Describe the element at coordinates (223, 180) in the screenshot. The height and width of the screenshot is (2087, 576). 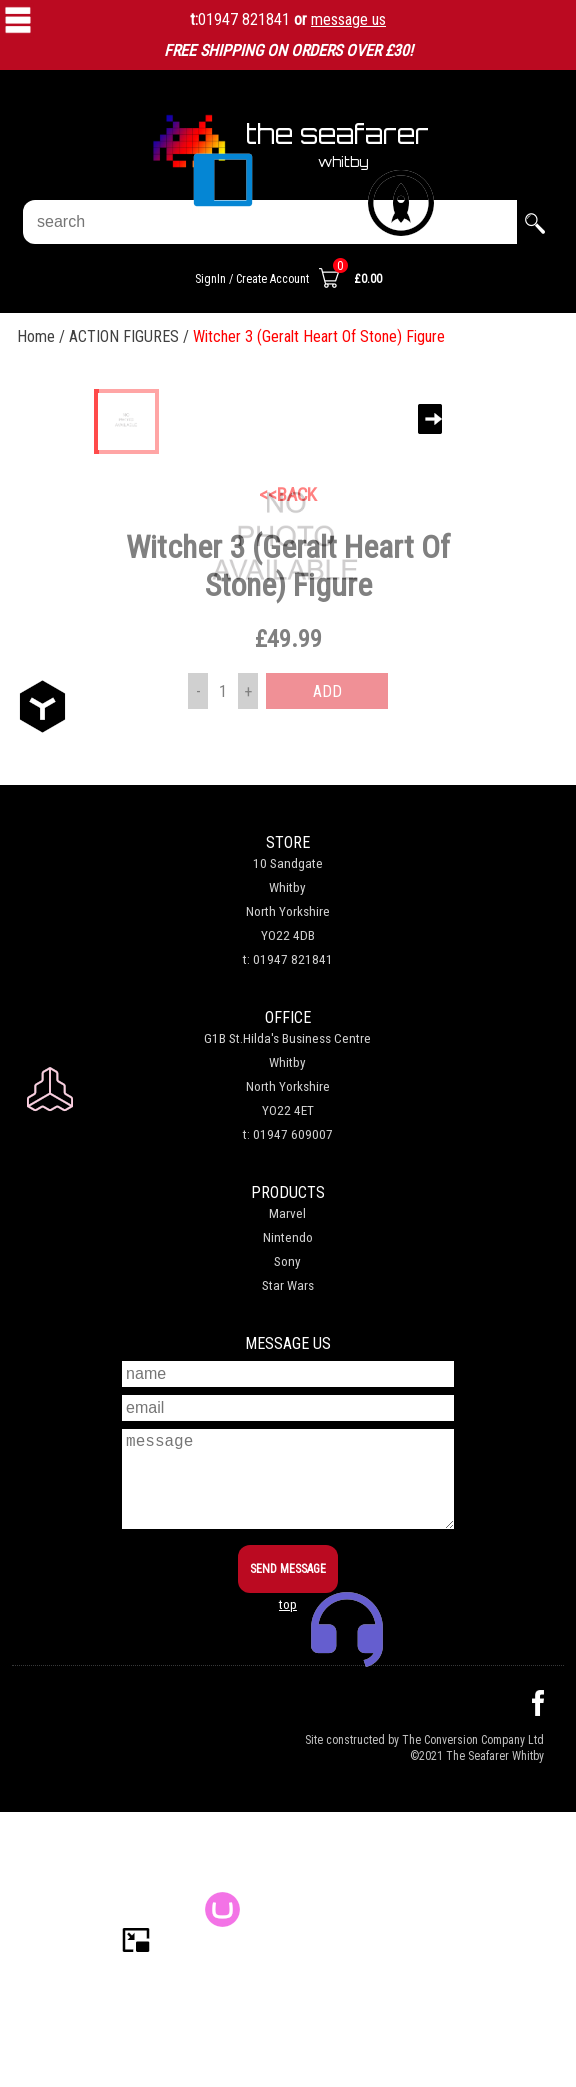
I see `toggle the sidebar panel` at that location.